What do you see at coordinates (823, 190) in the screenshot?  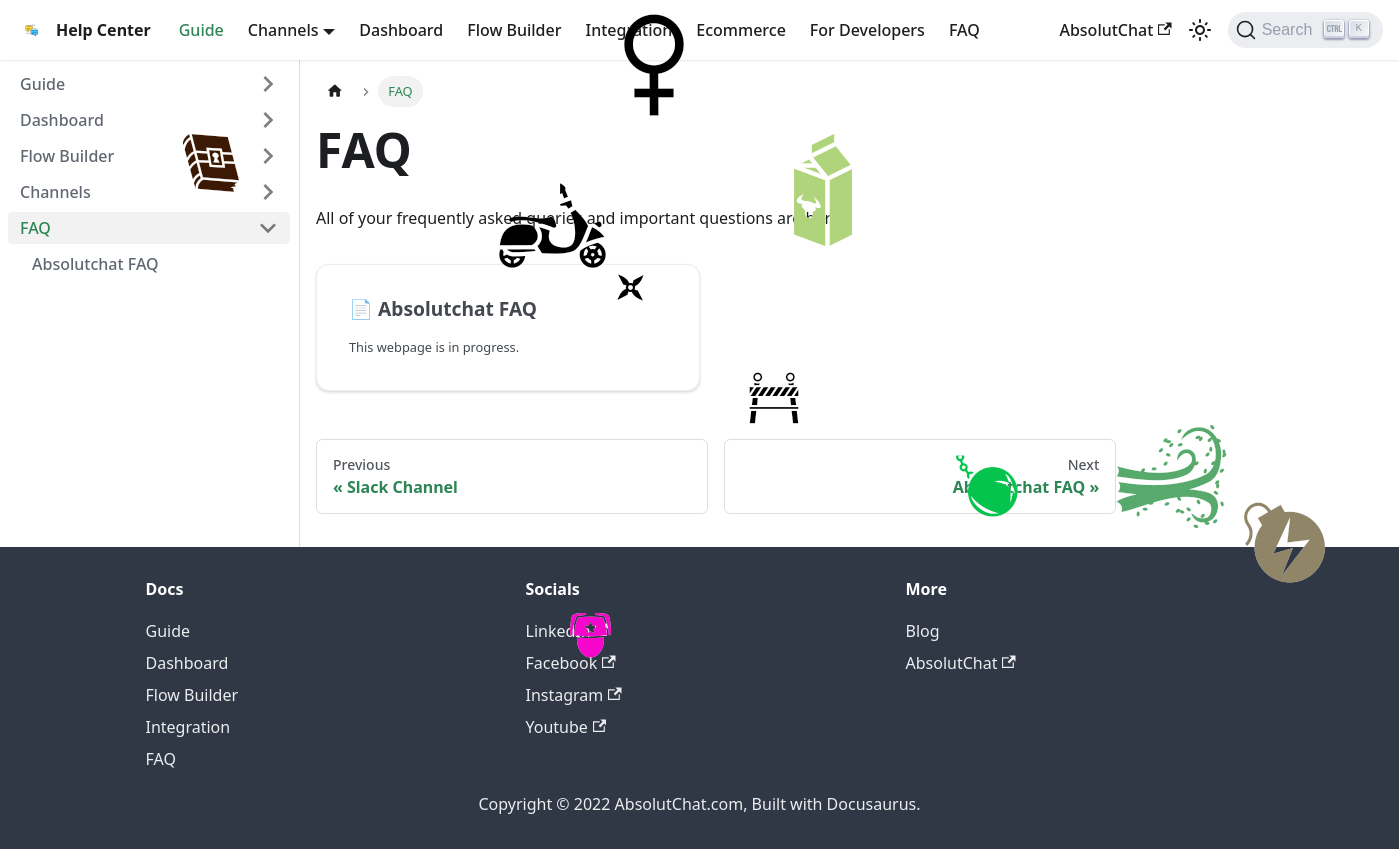 I see `milk or dairy product item in a game inventory` at bounding box center [823, 190].